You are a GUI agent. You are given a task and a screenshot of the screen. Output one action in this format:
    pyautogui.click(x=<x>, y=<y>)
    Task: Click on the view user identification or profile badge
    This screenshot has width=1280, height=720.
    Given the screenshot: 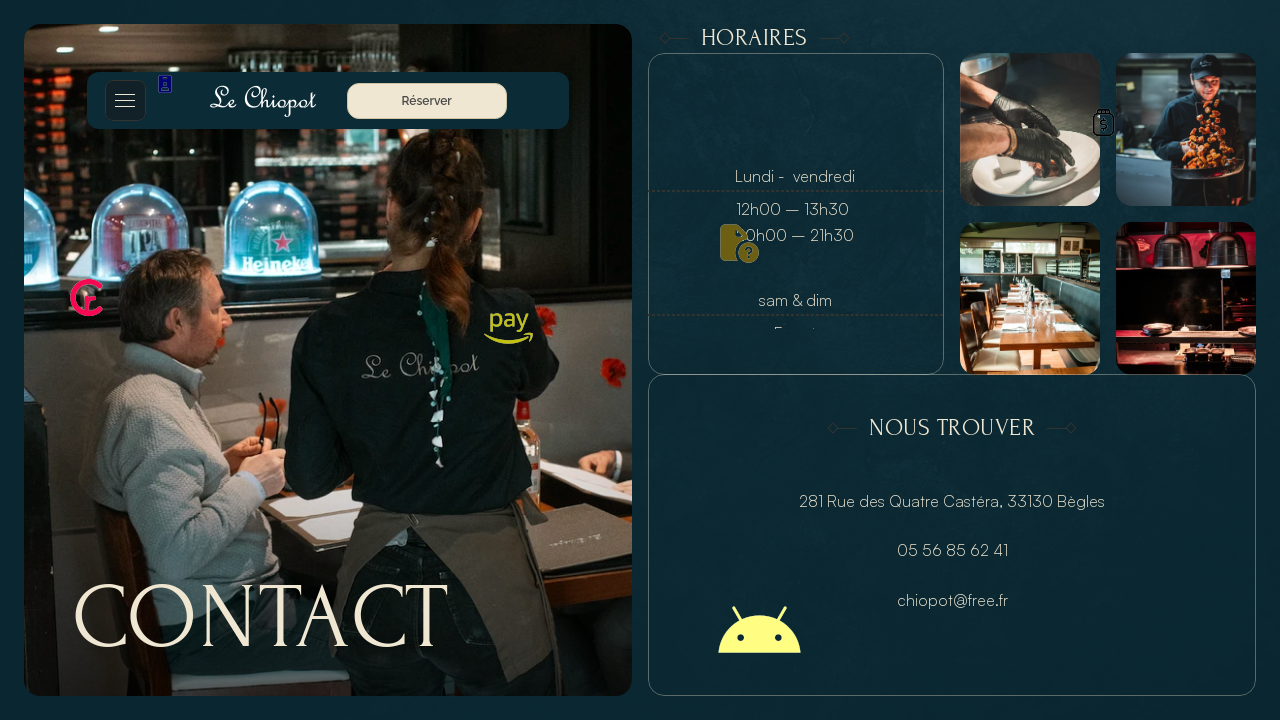 What is the action you would take?
    pyautogui.click(x=165, y=84)
    